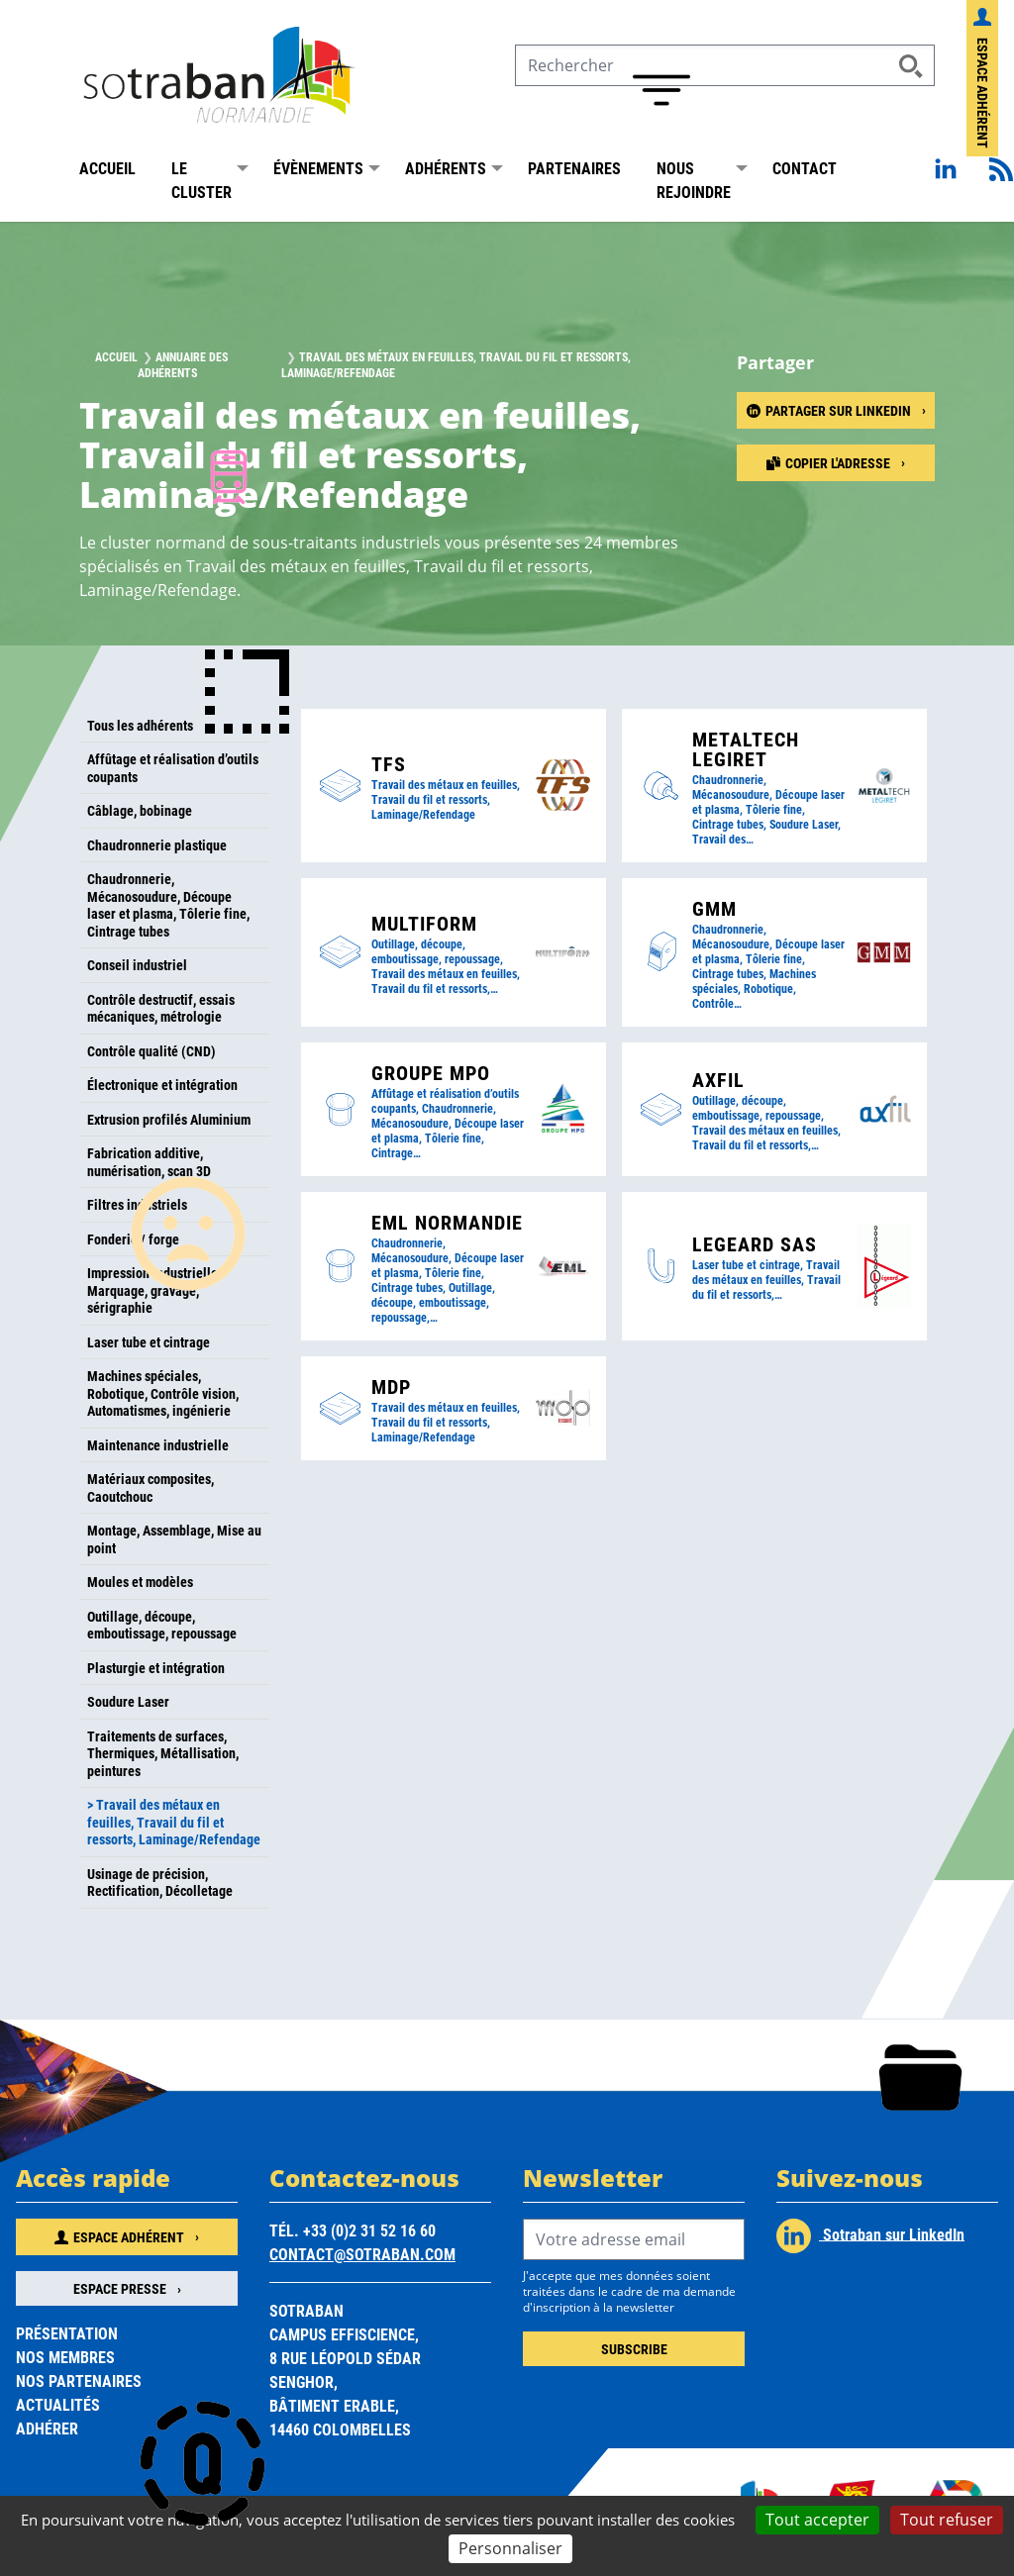 The width and height of the screenshot is (1014, 2576). What do you see at coordinates (188, 1234) in the screenshot?
I see `indicates negative feedback or dissatisfaction` at bounding box center [188, 1234].